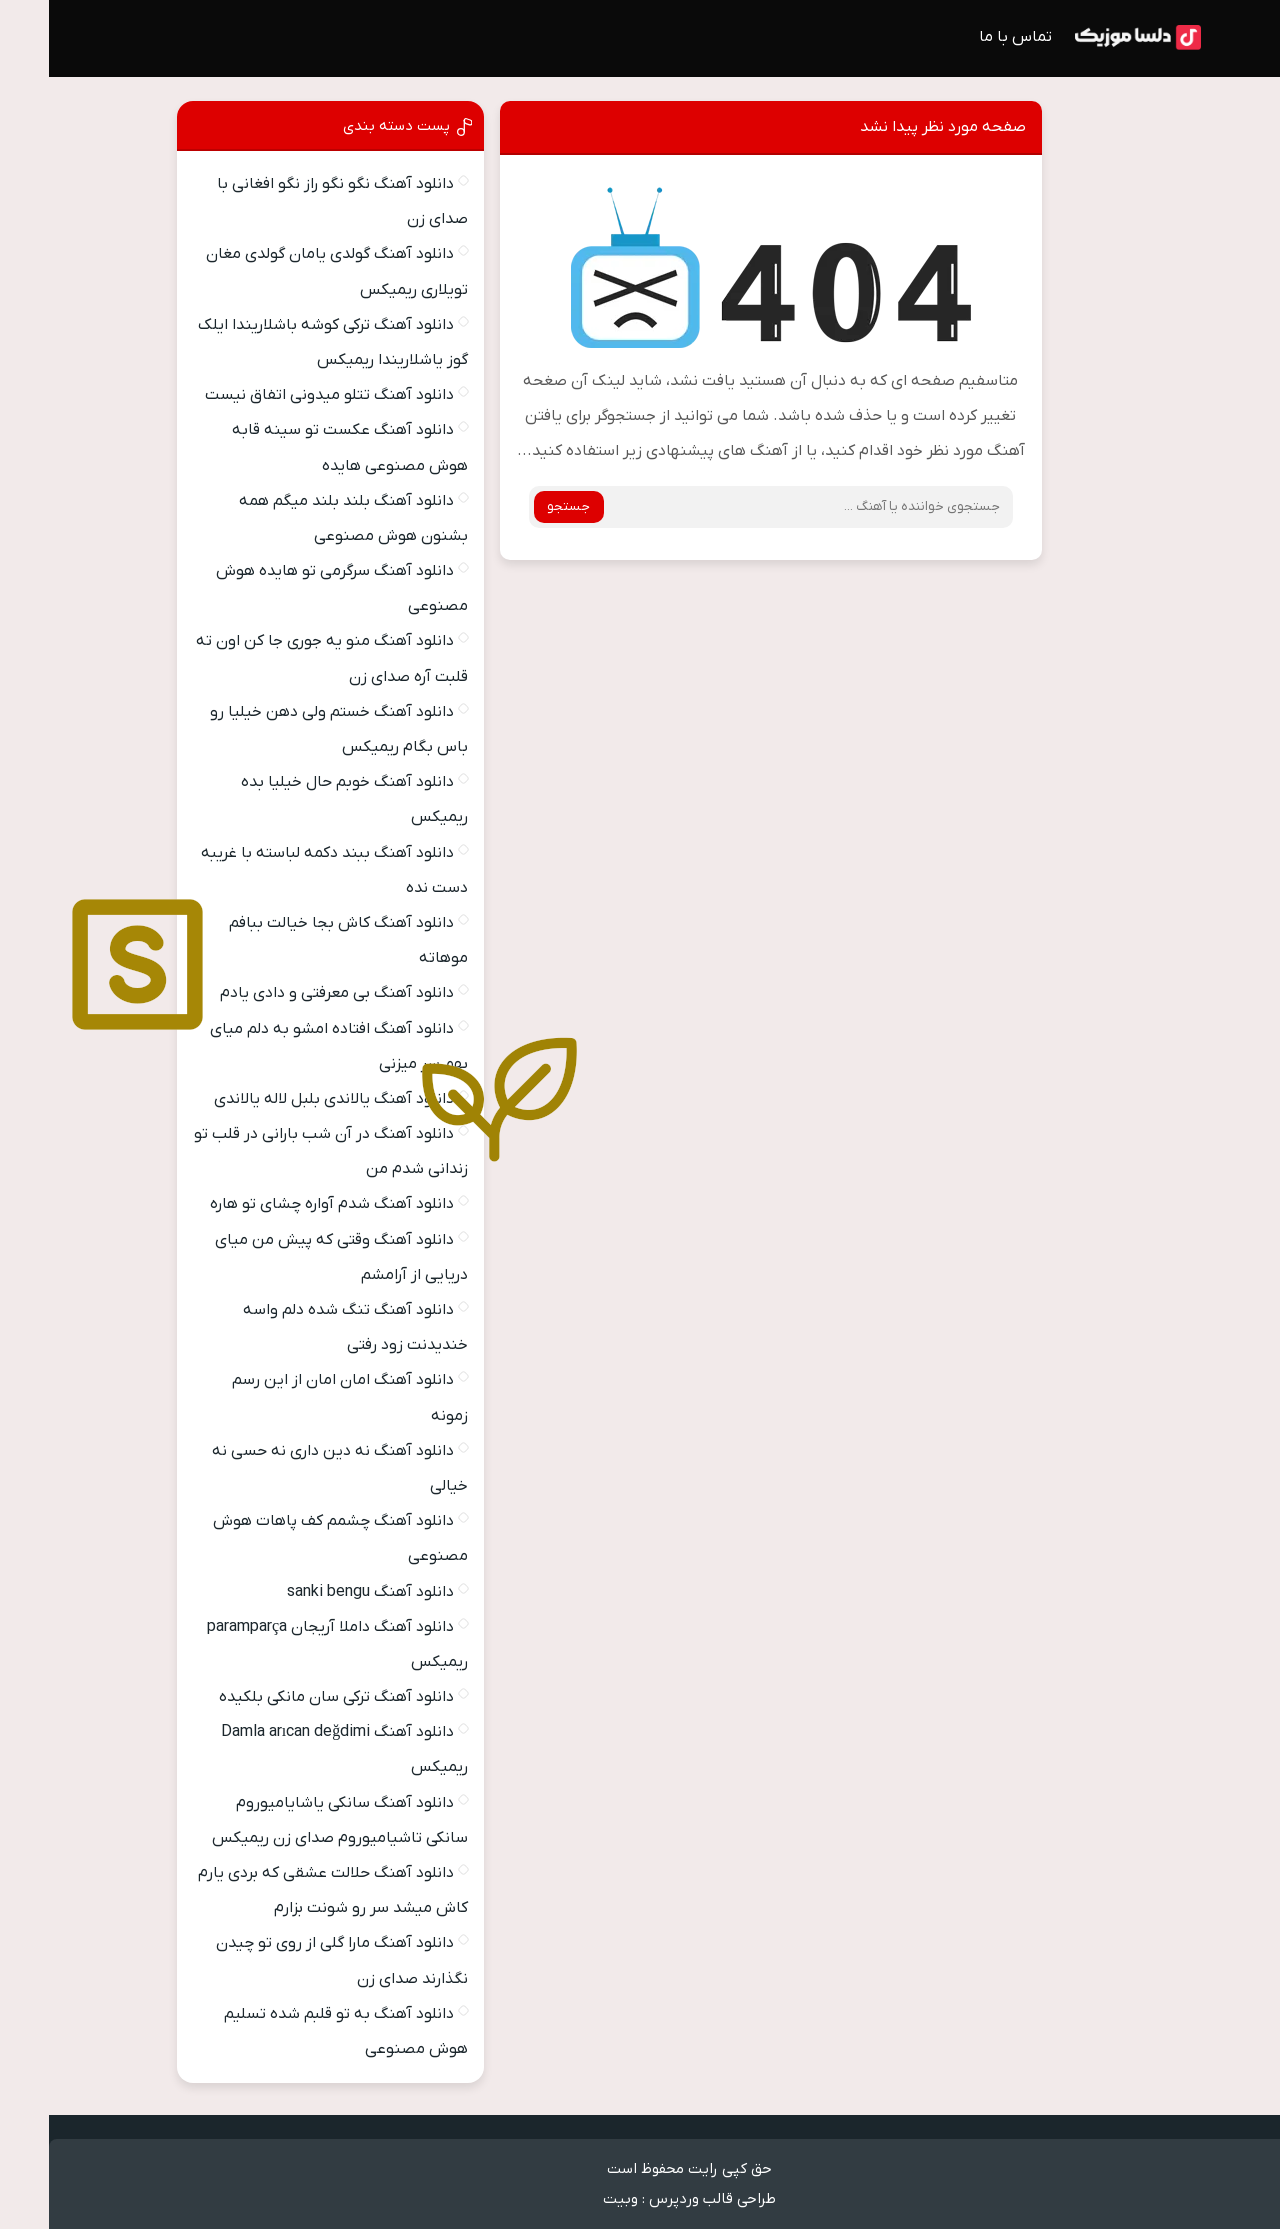  What do you see at coordinates (499, 1094) in the screenshot?
I see `view plant care or gardening features` at bounding box center [499, 1094].